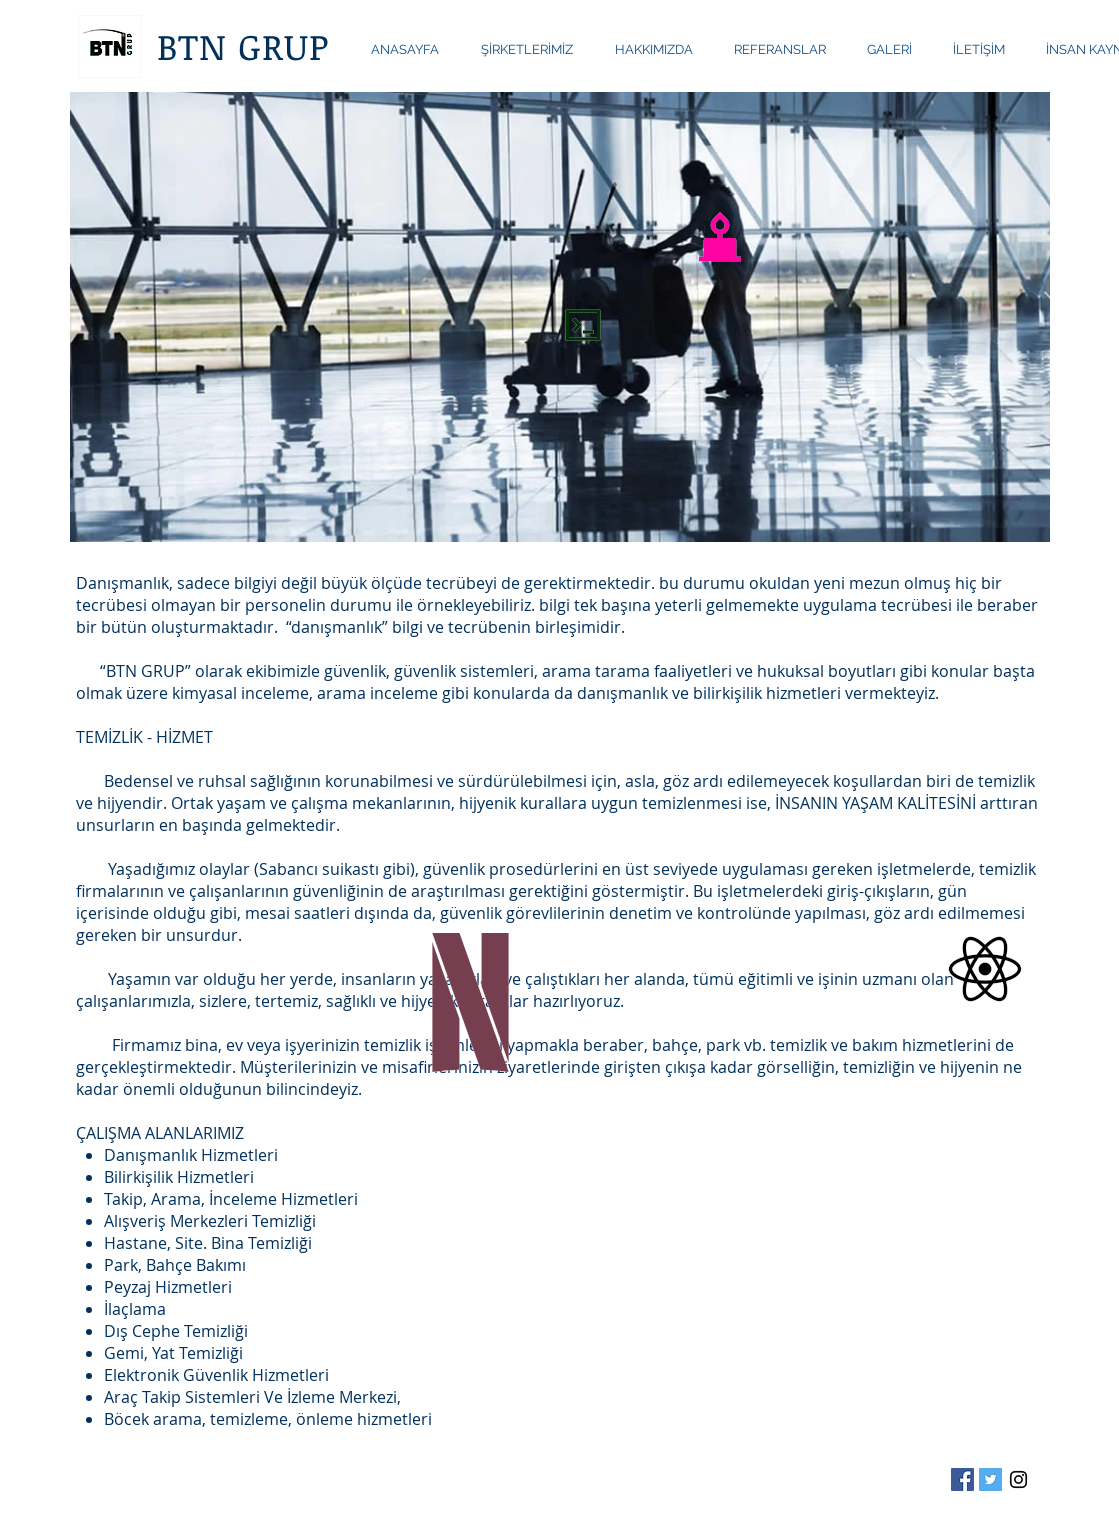 This screenshot has height=1519, width=1119. Describe the element at coordinates (985, 969) in the screenshot. I see `react.js framework logo` at that location.